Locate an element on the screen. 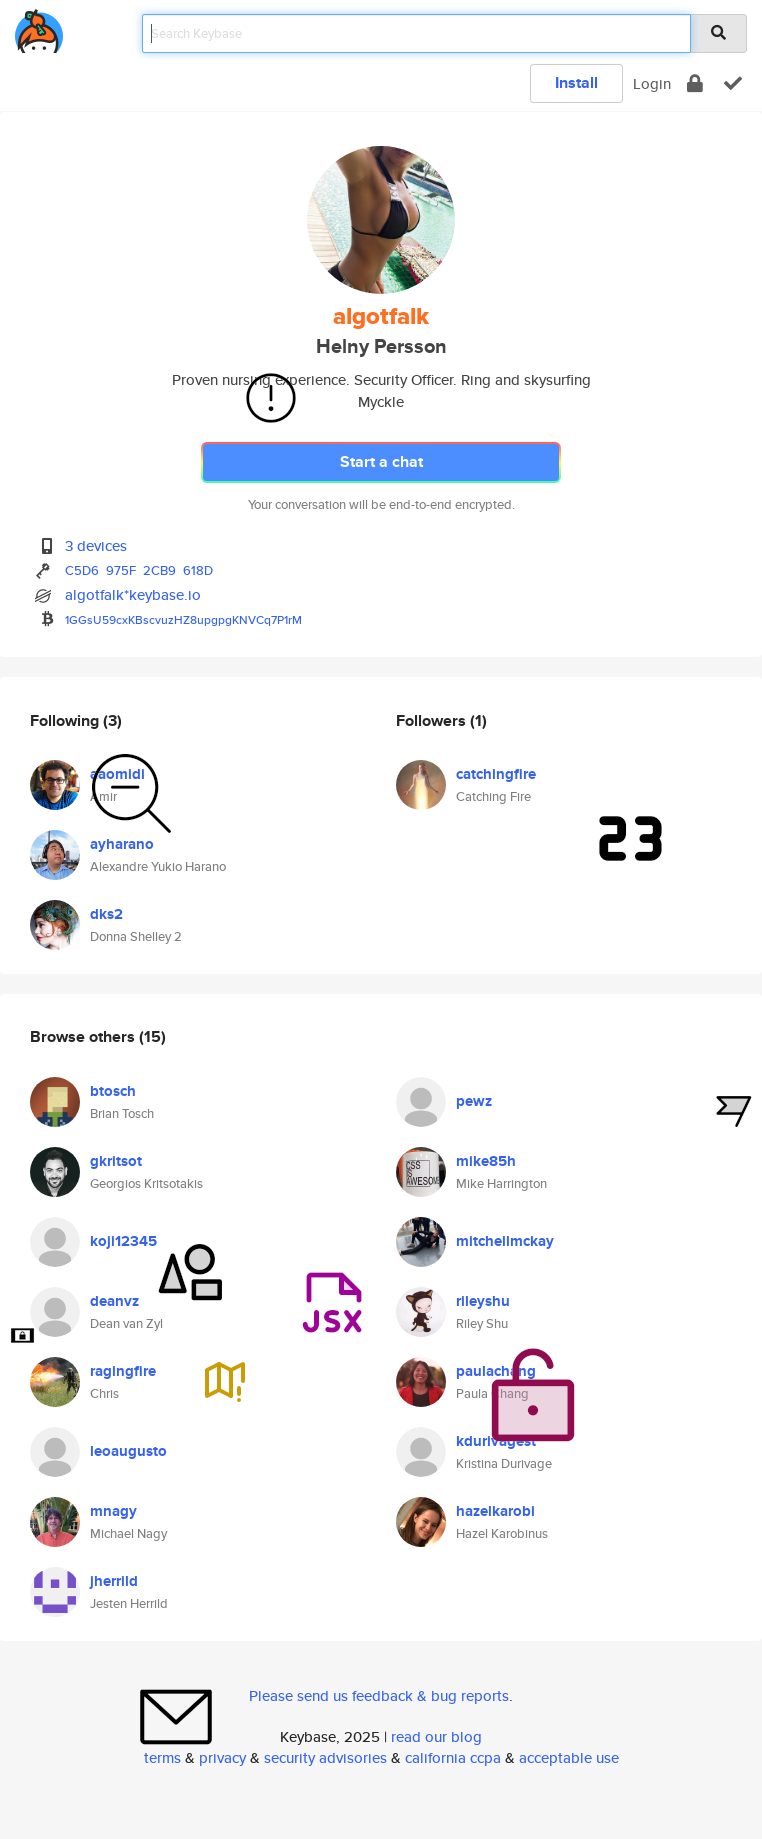  flag or bookmark an item is located at coordinates (732, 1109).